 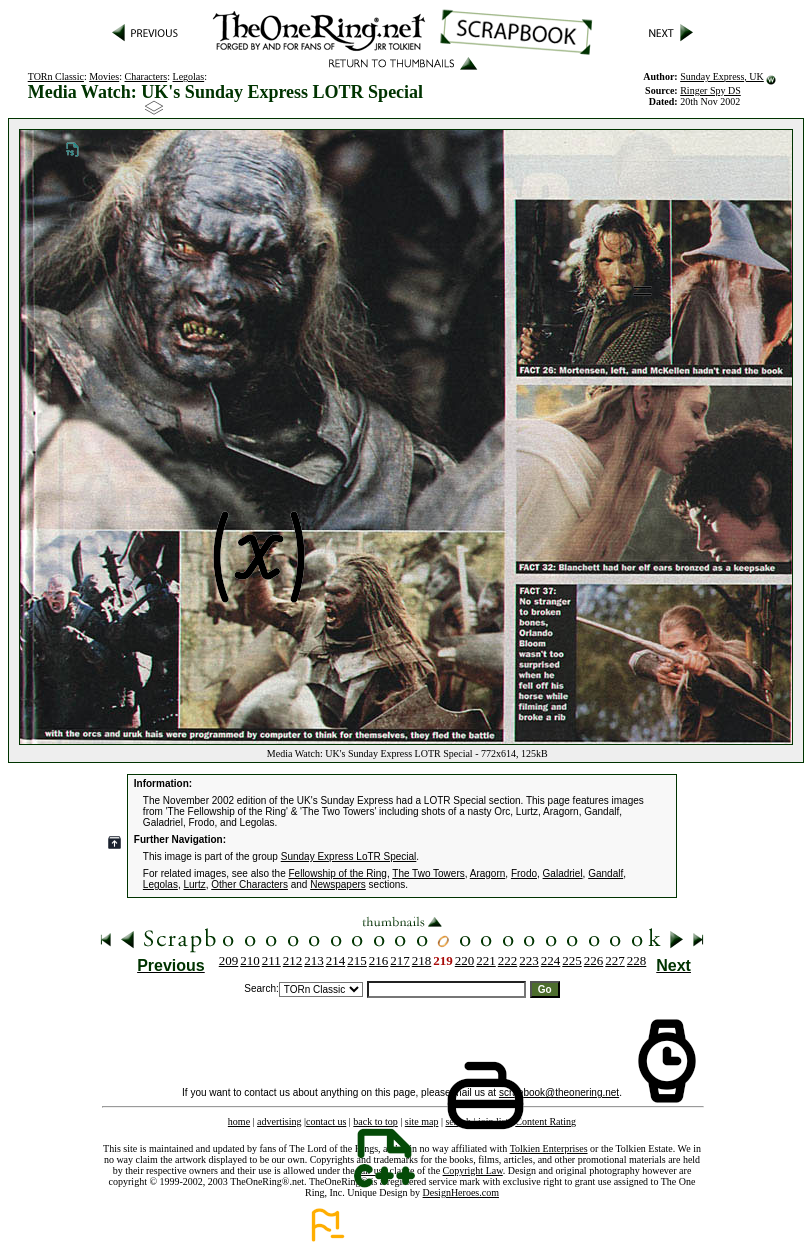 What do you see at coordinates (154, 108) in the screenshot?
I see `view layers or stacked content` at bounding box center [154, 108].